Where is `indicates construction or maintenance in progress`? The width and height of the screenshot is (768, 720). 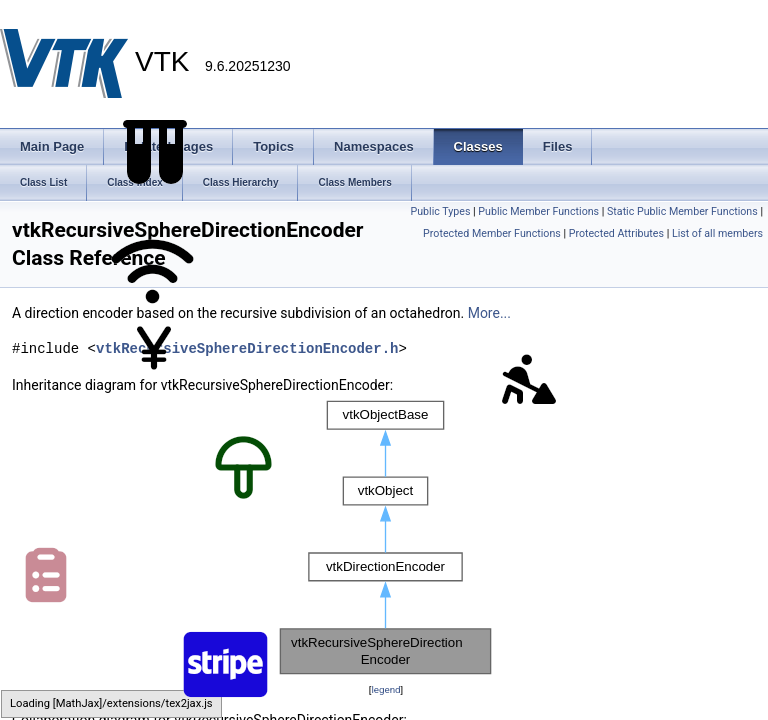
indicates construction or maintenance in progress is located at coordinates (529, 380).